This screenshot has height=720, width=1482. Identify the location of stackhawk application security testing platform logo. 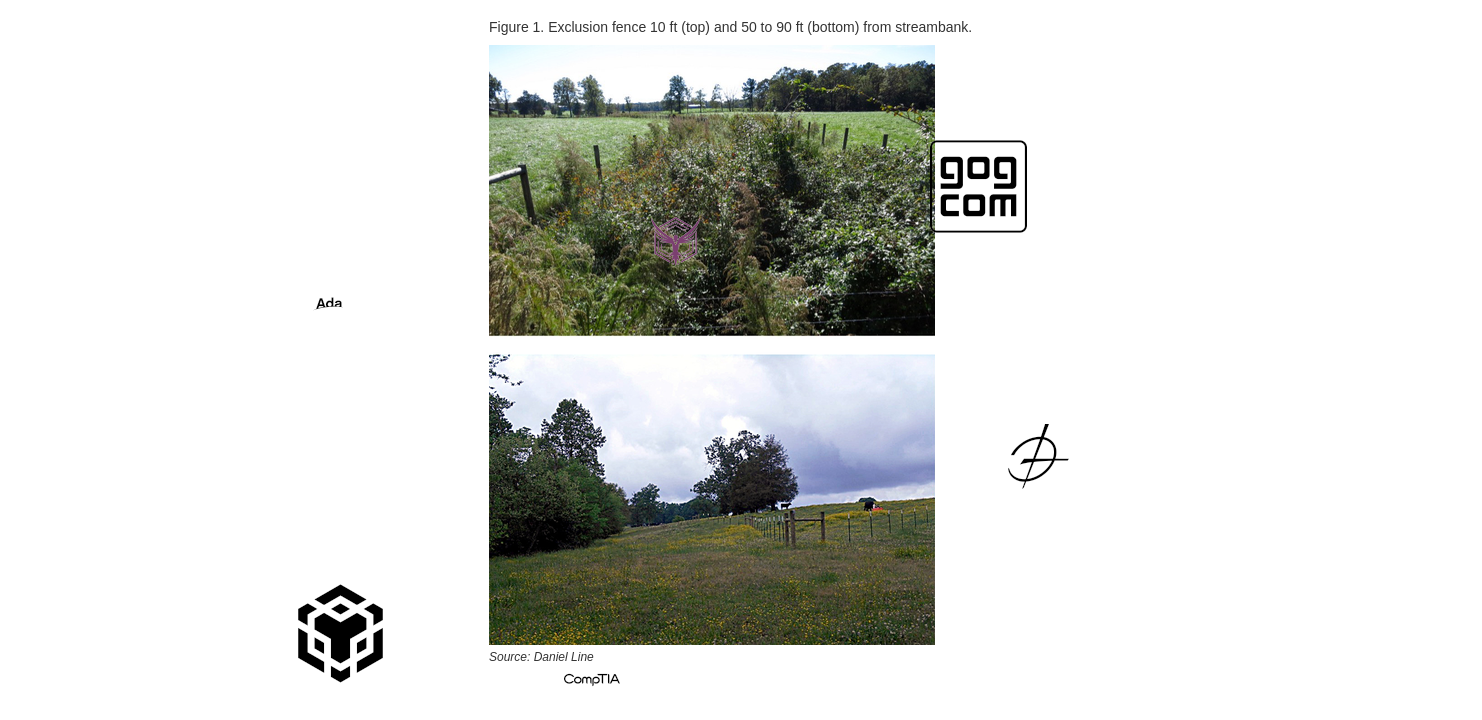
(675, 241).